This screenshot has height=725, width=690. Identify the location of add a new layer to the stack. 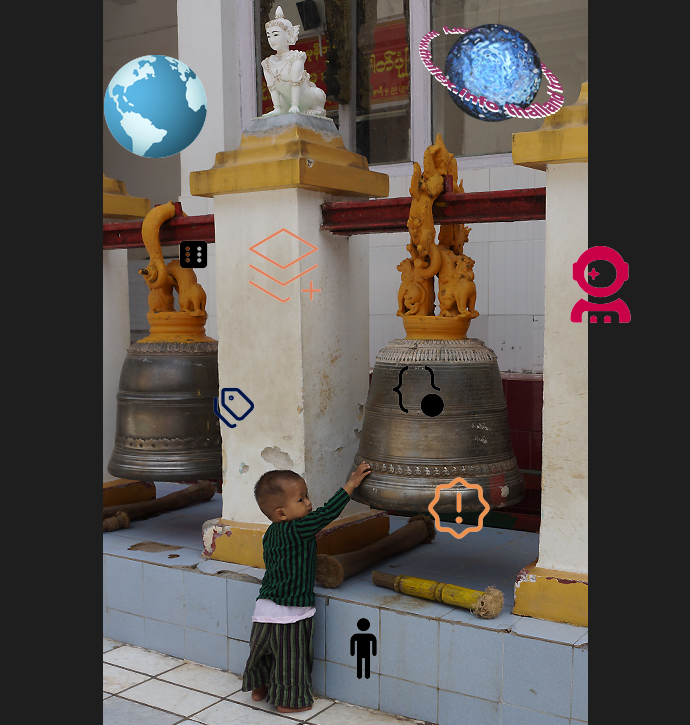
(283, 265).